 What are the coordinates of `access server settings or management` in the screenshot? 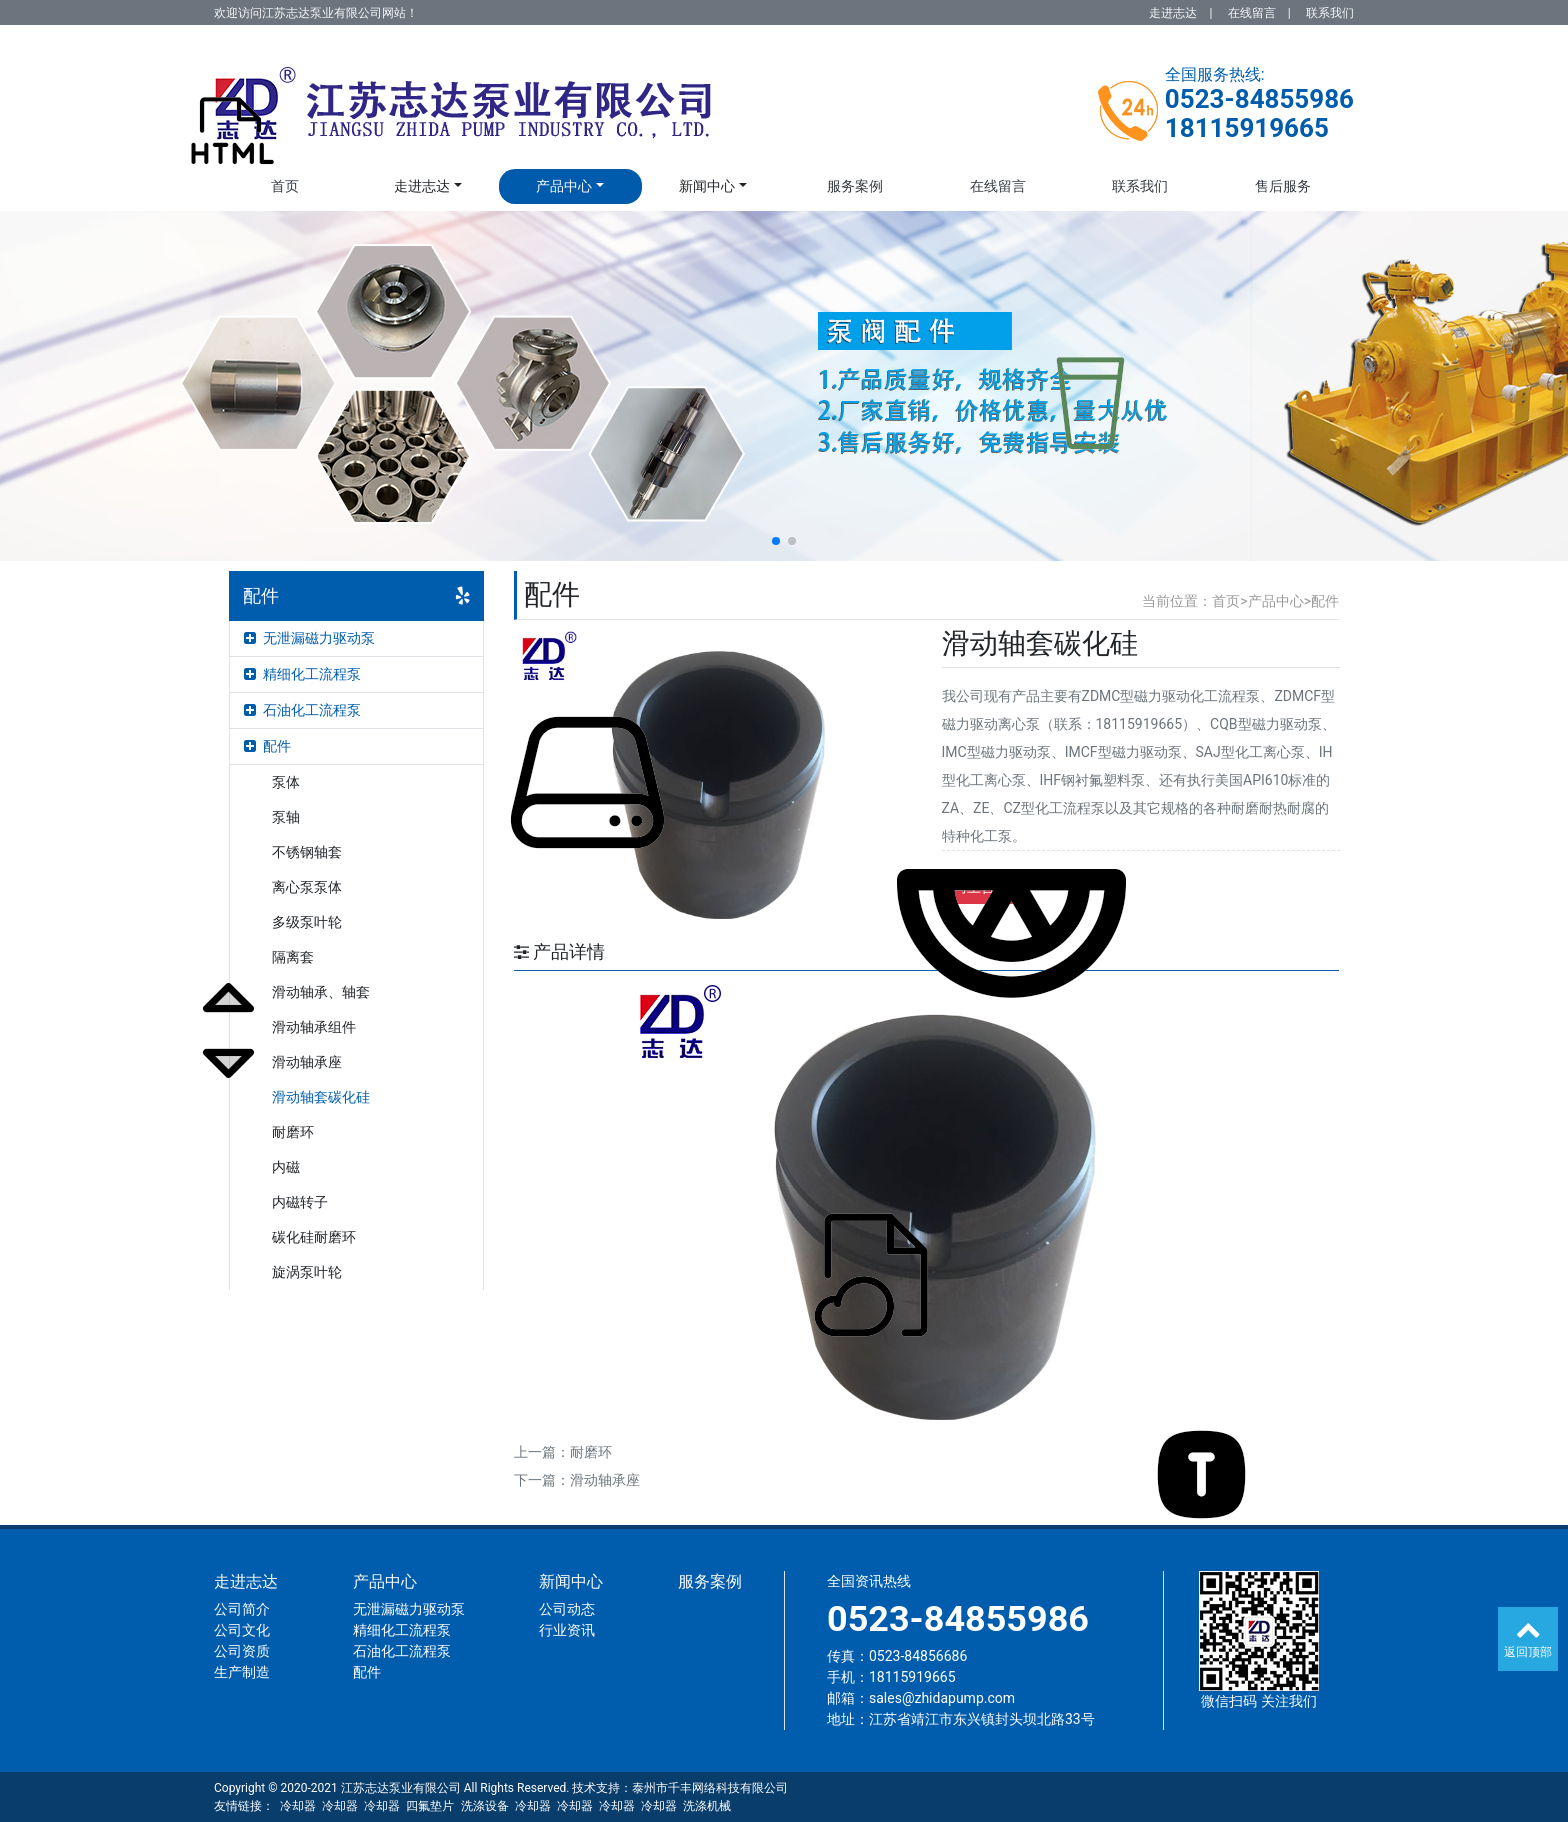 It's located at (587, 782).